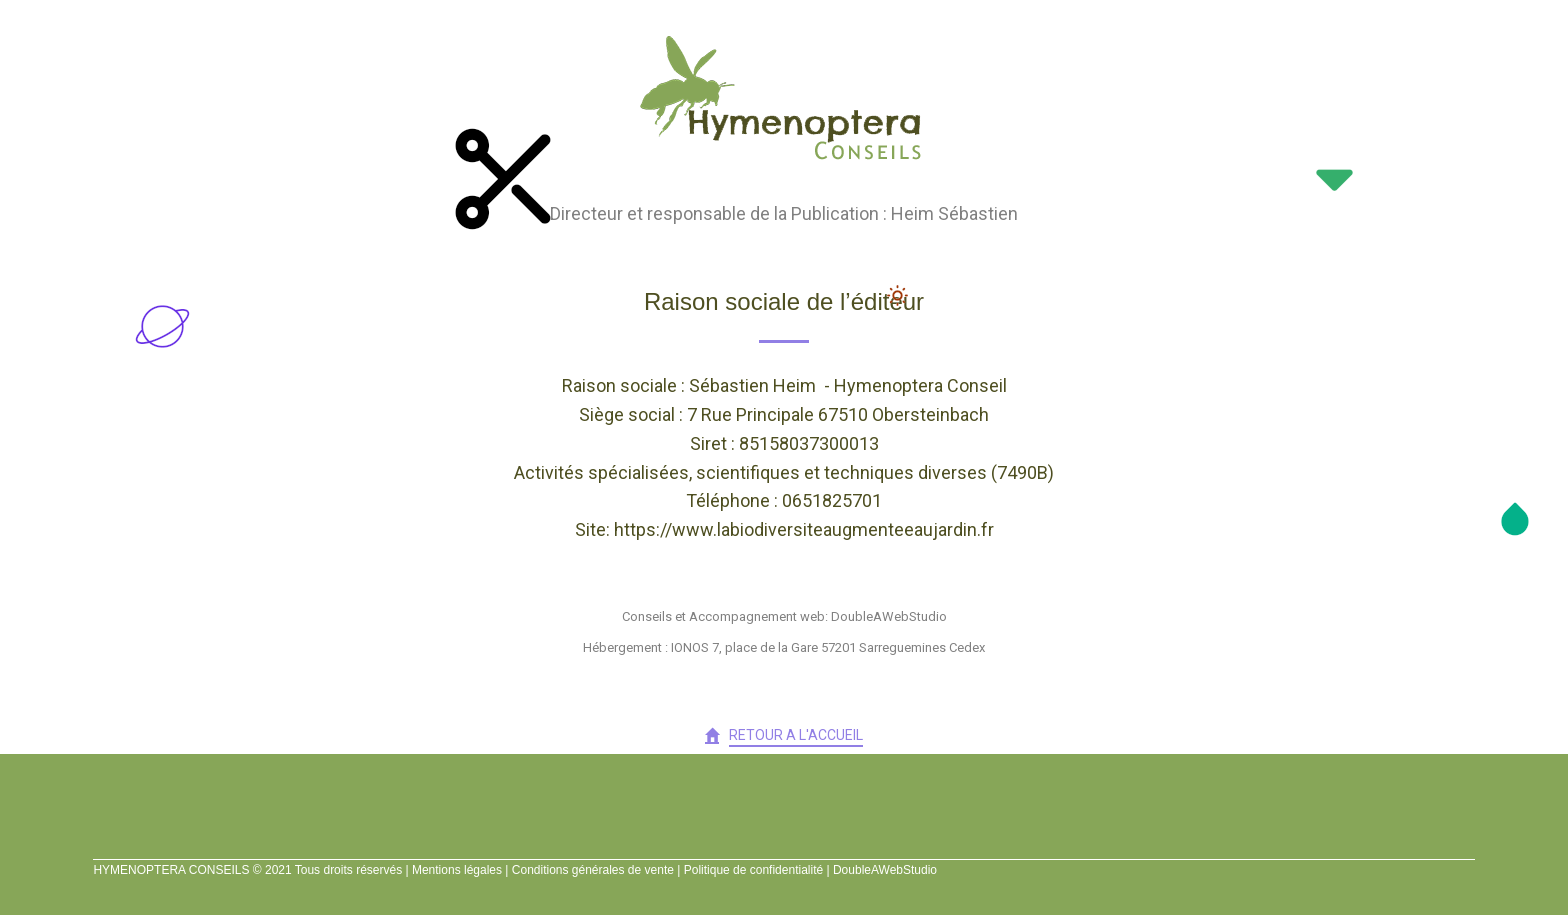 The width and height of the screenshot is (1568, 915). Describe the element at coordinates (1334, 166) in the screenshot. I see `sort items in descending order` at that location.